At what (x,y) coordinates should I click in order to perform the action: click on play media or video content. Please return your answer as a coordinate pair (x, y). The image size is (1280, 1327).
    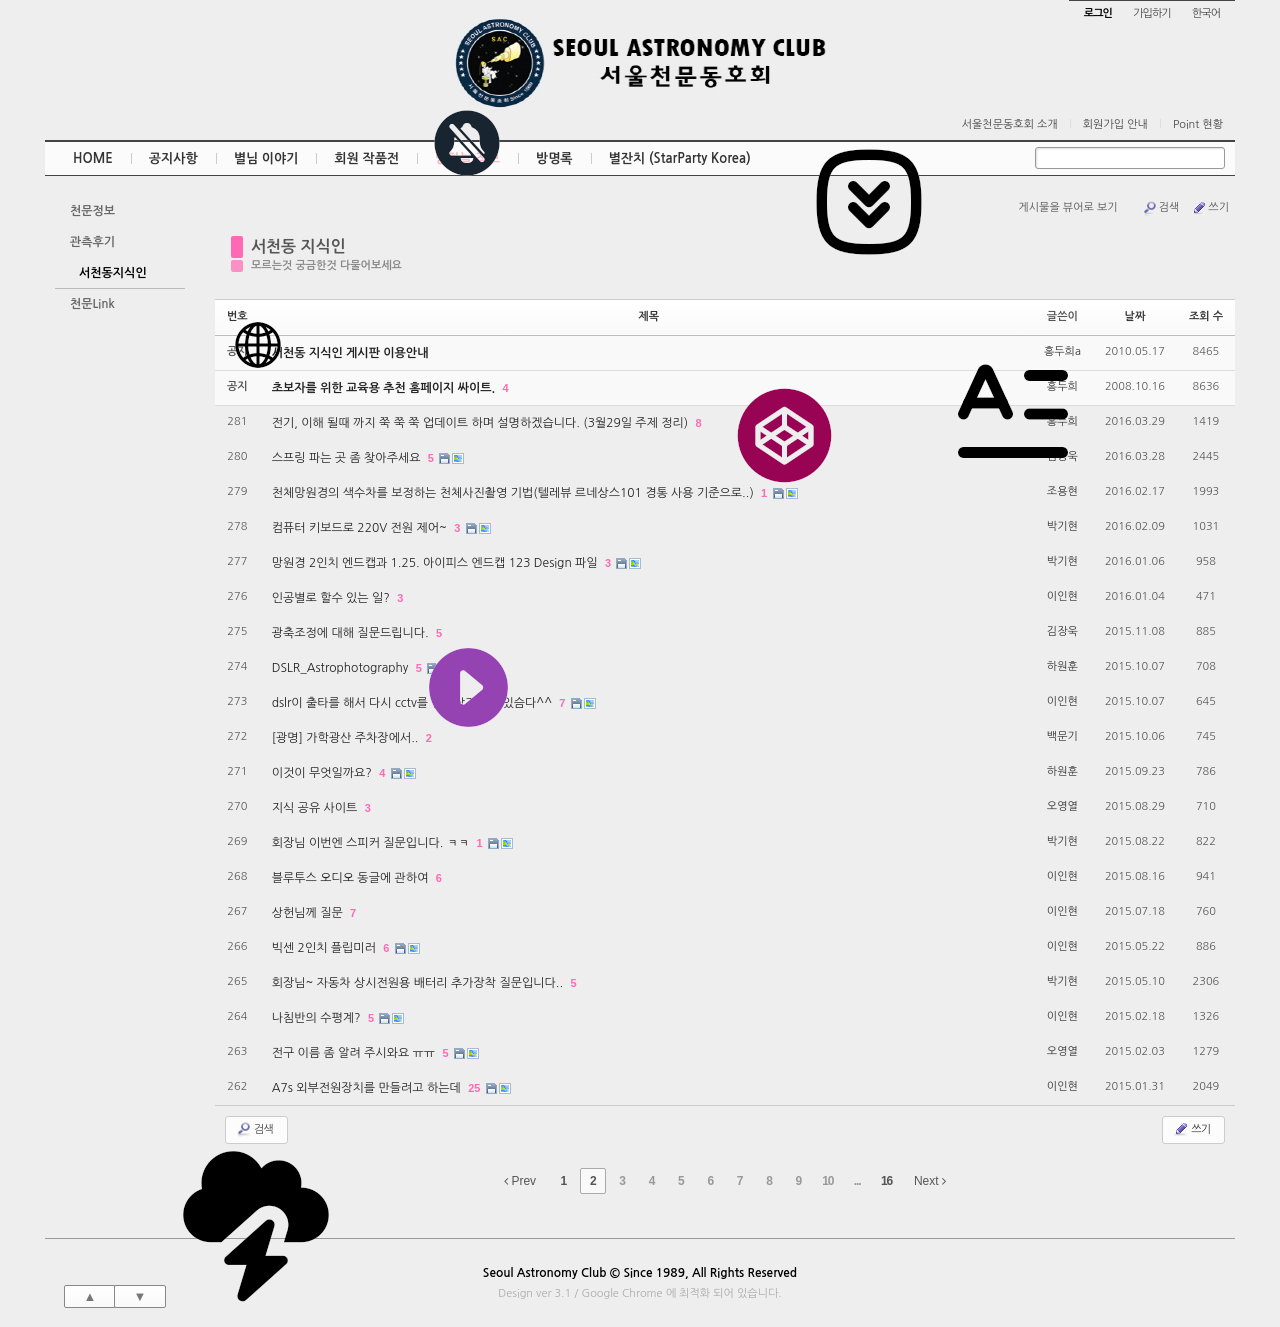
    Looking at the image, I should click on (468, 687).